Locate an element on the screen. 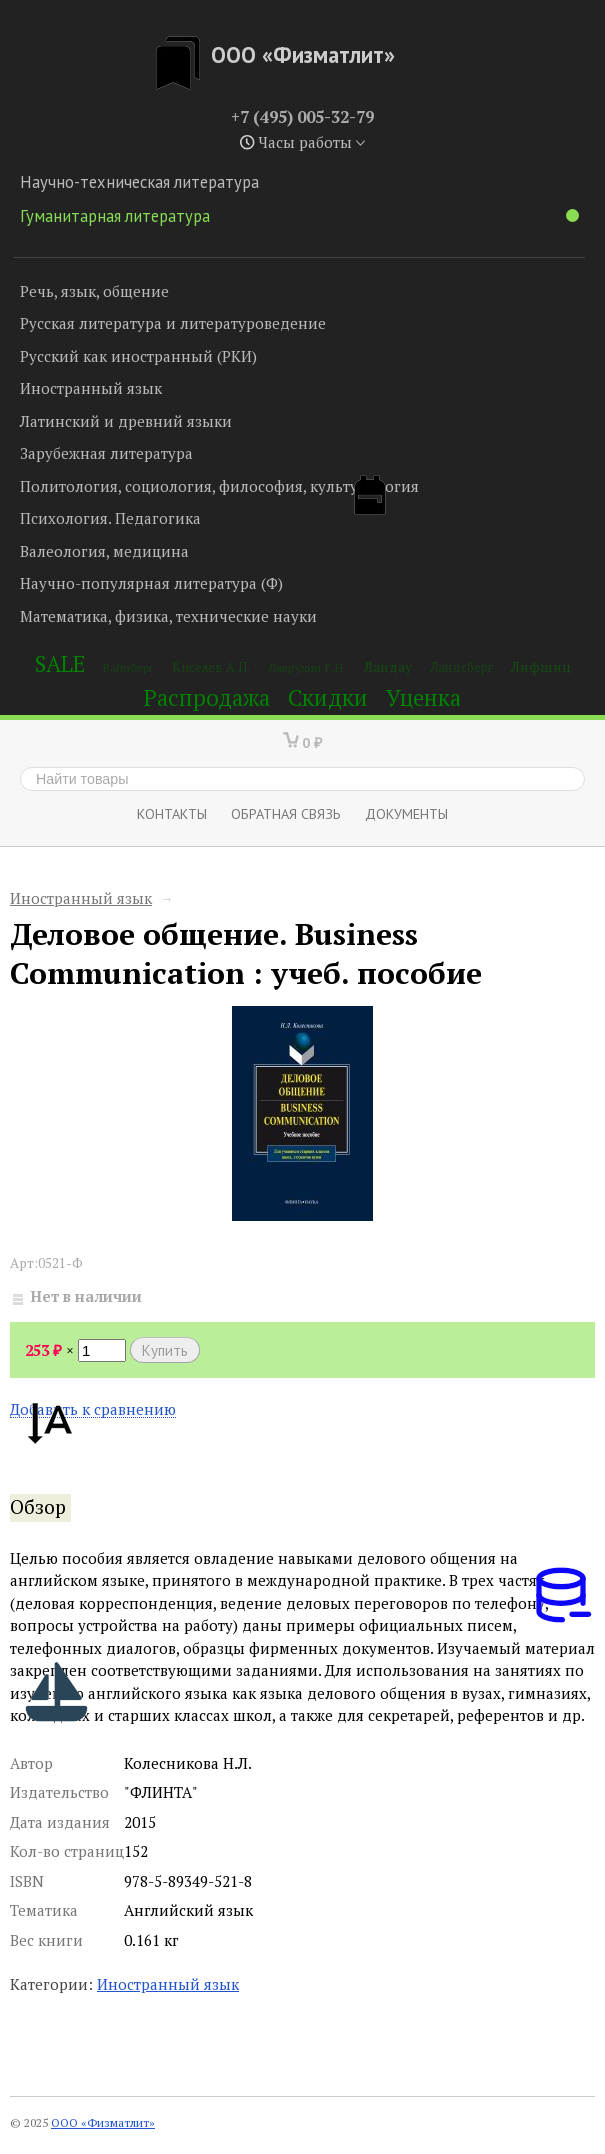 This screenshot has height=2154, width=605. access your backpack or stored items is located at coordinates (370, 495).